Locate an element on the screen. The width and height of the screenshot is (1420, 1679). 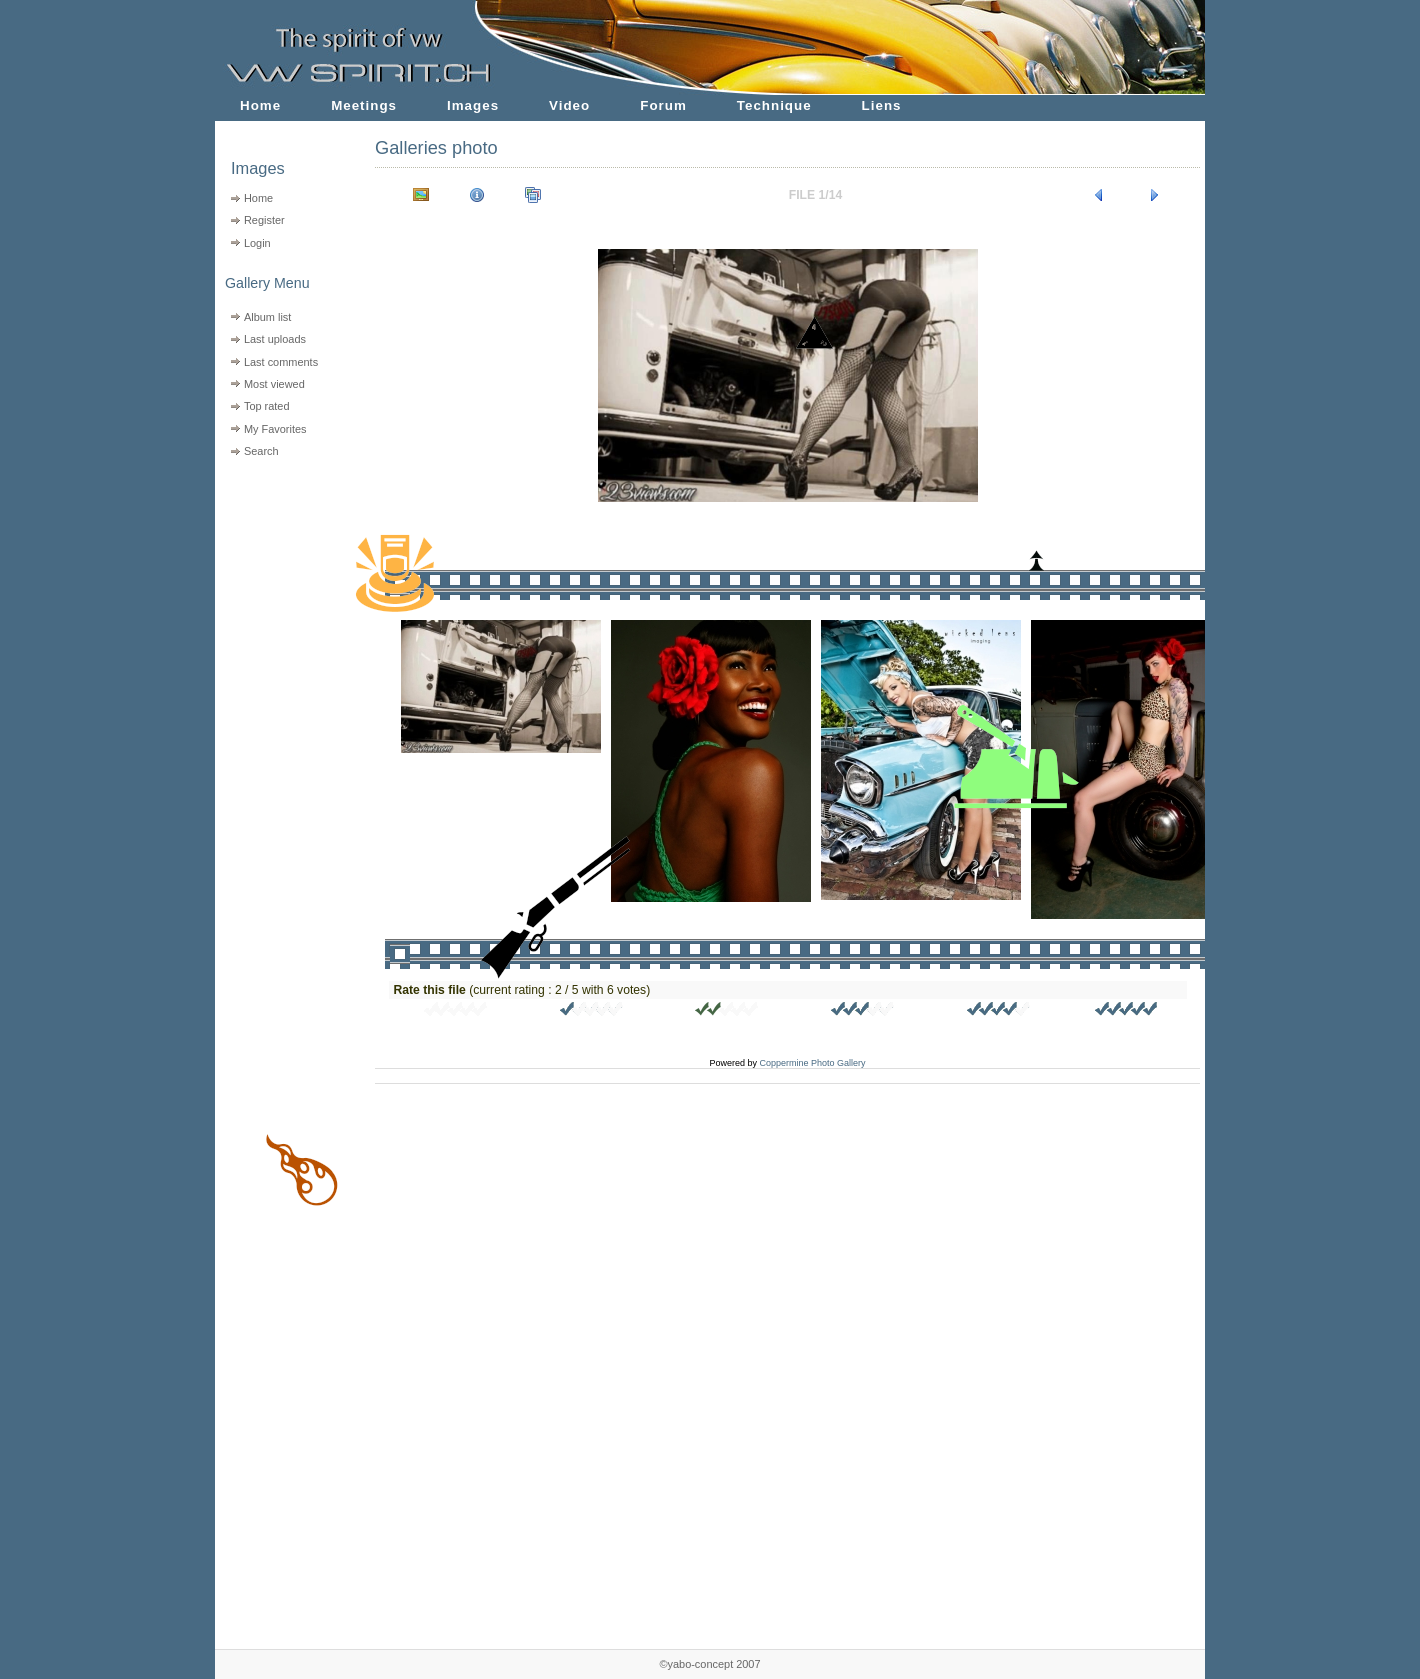
tap to confirm or activate is located at coordinates (395, 574).